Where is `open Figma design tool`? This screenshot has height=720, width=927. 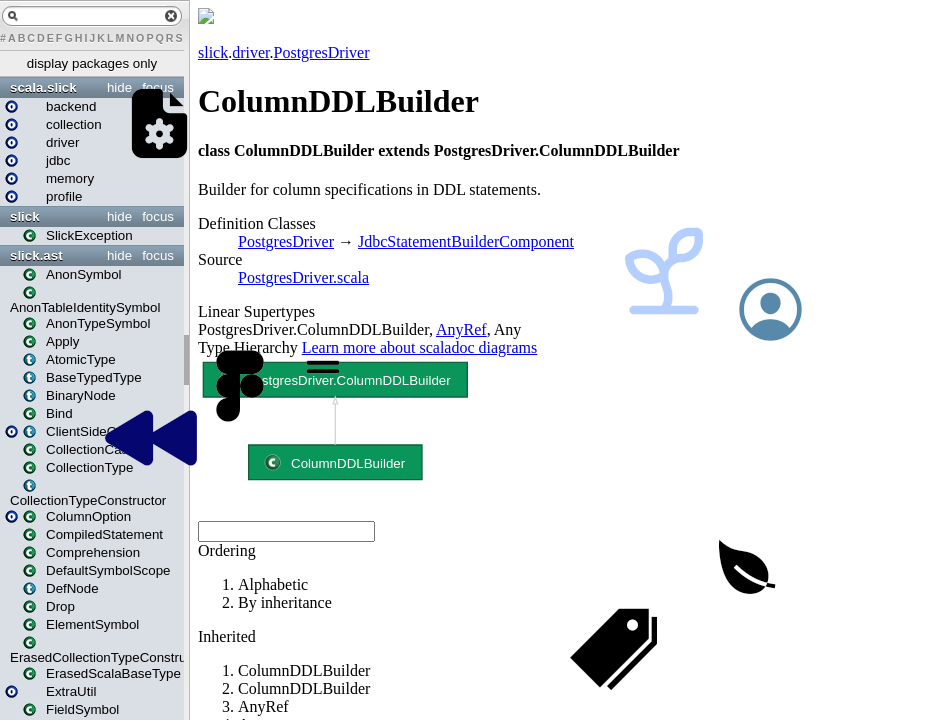 open Figma design tool is located at coordinates (240, 386).